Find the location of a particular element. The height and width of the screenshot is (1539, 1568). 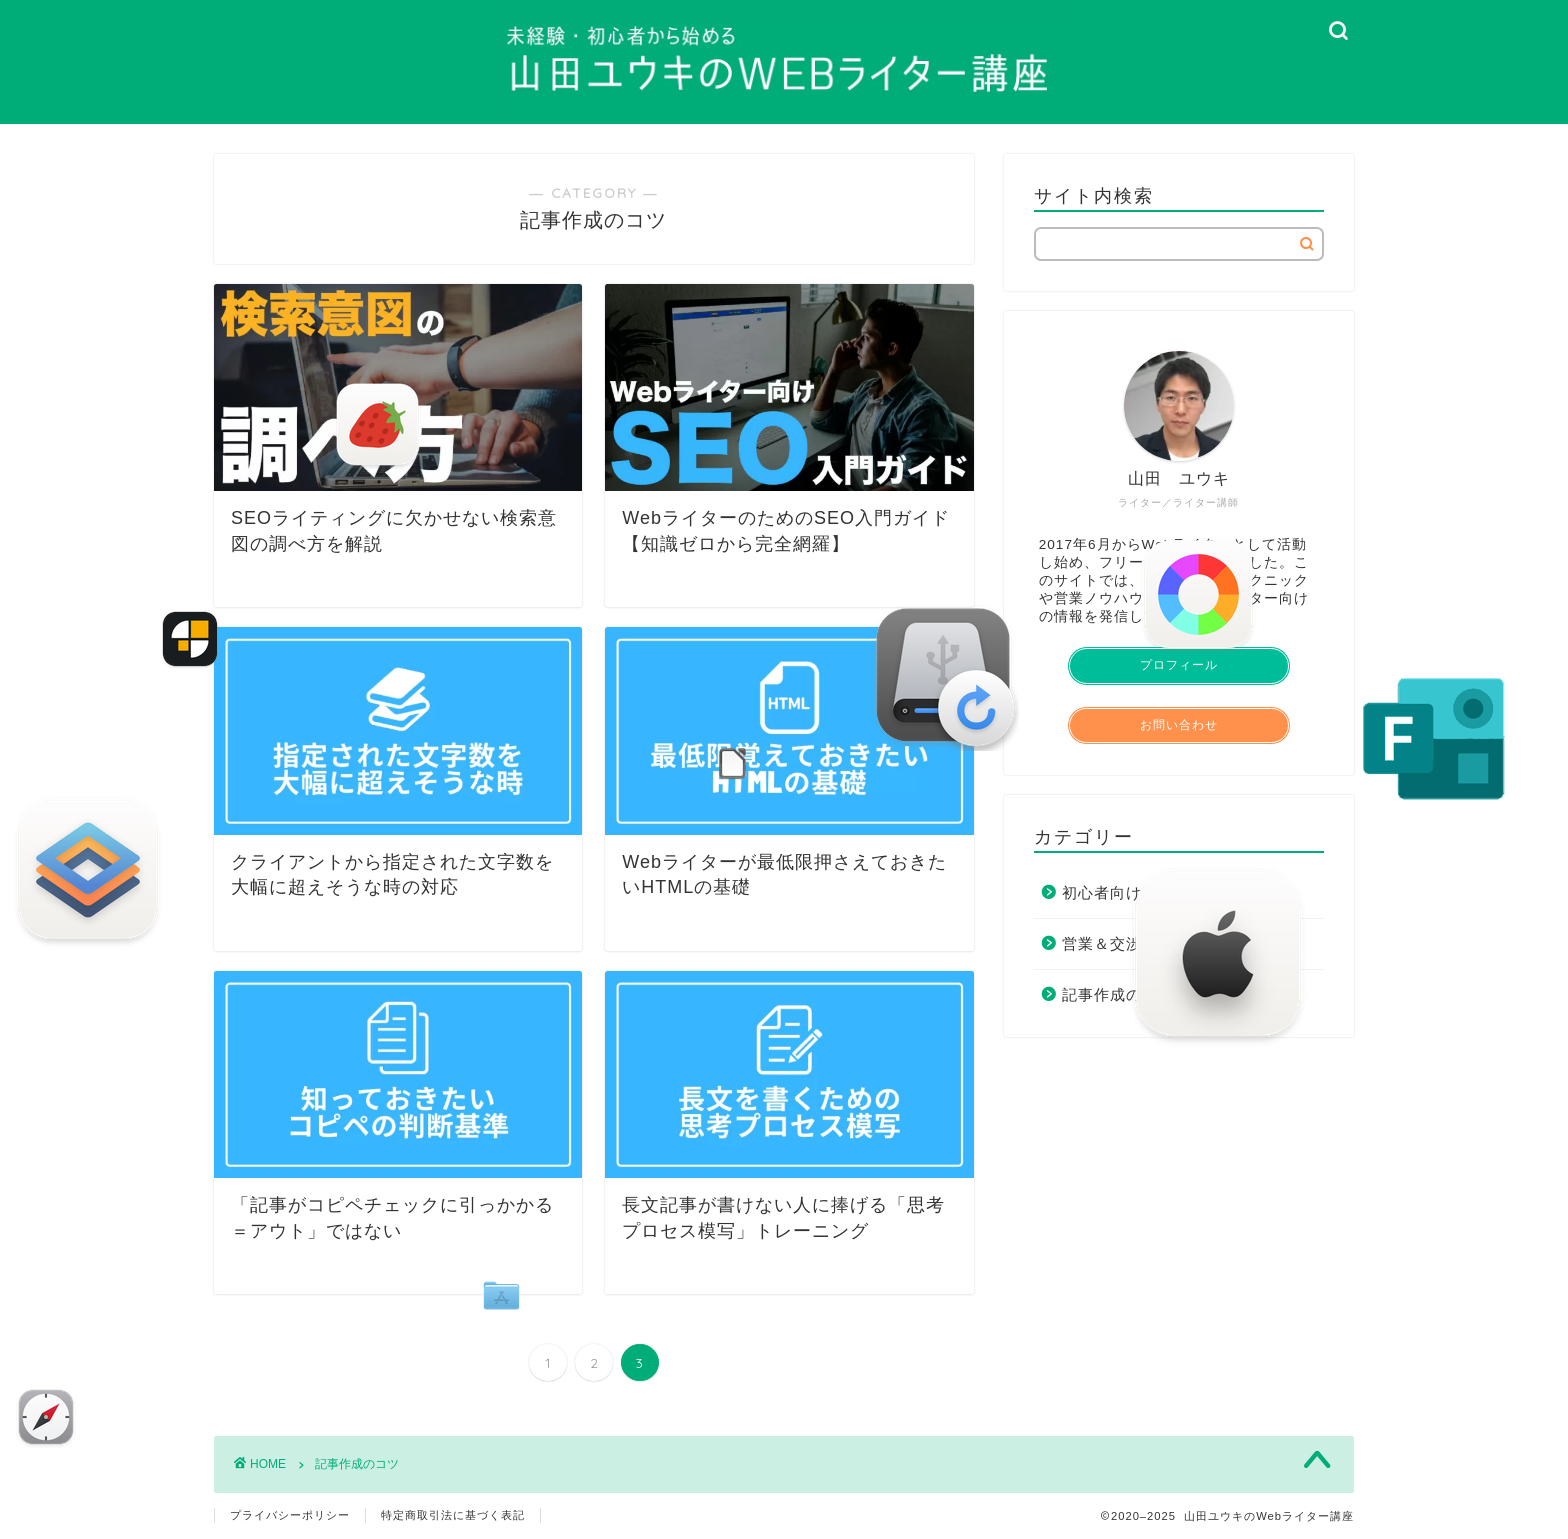

open strawberry music player is located at coordinates (377, 424).